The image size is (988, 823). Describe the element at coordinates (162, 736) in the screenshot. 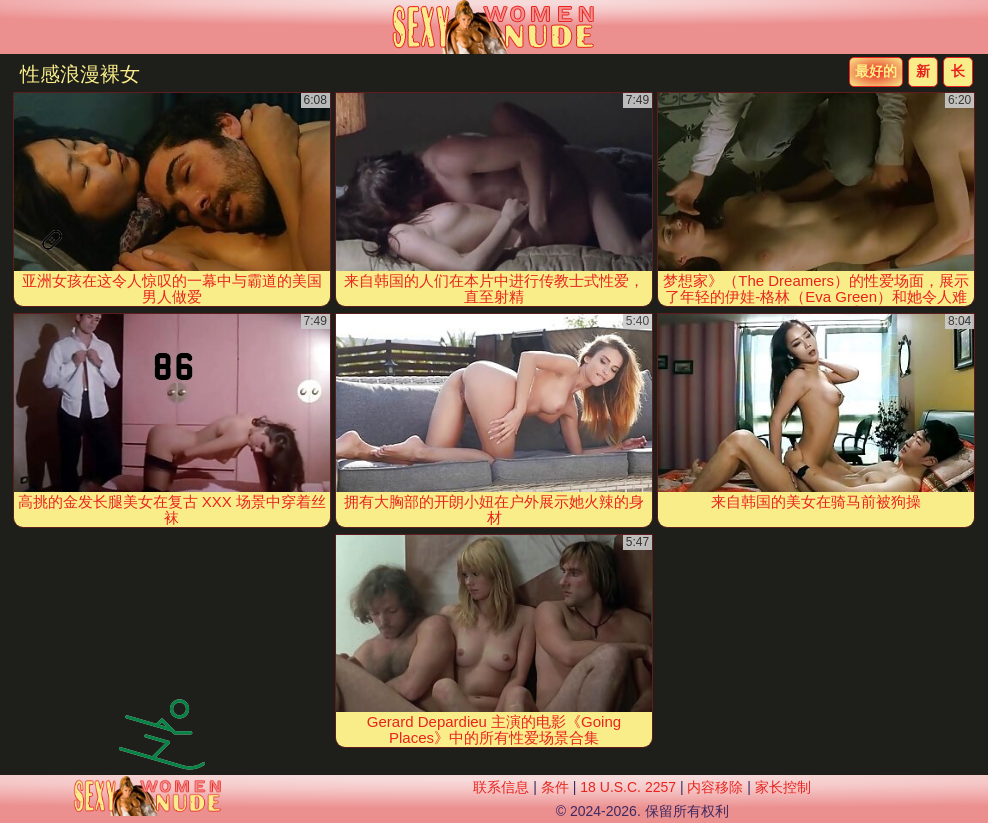

I see `access ski resort or winter sports information` at that location.